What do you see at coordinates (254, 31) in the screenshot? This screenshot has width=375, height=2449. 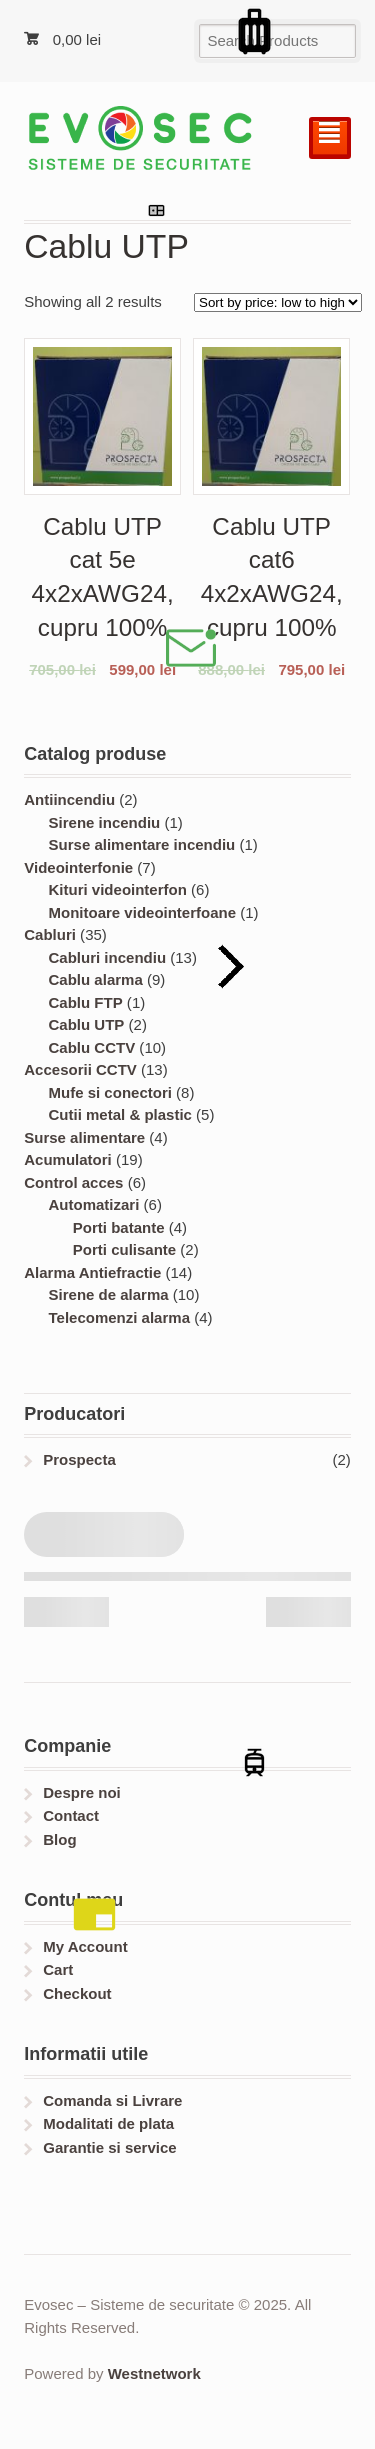 I see `access travel or trip information` at bounding box center [254, 31].